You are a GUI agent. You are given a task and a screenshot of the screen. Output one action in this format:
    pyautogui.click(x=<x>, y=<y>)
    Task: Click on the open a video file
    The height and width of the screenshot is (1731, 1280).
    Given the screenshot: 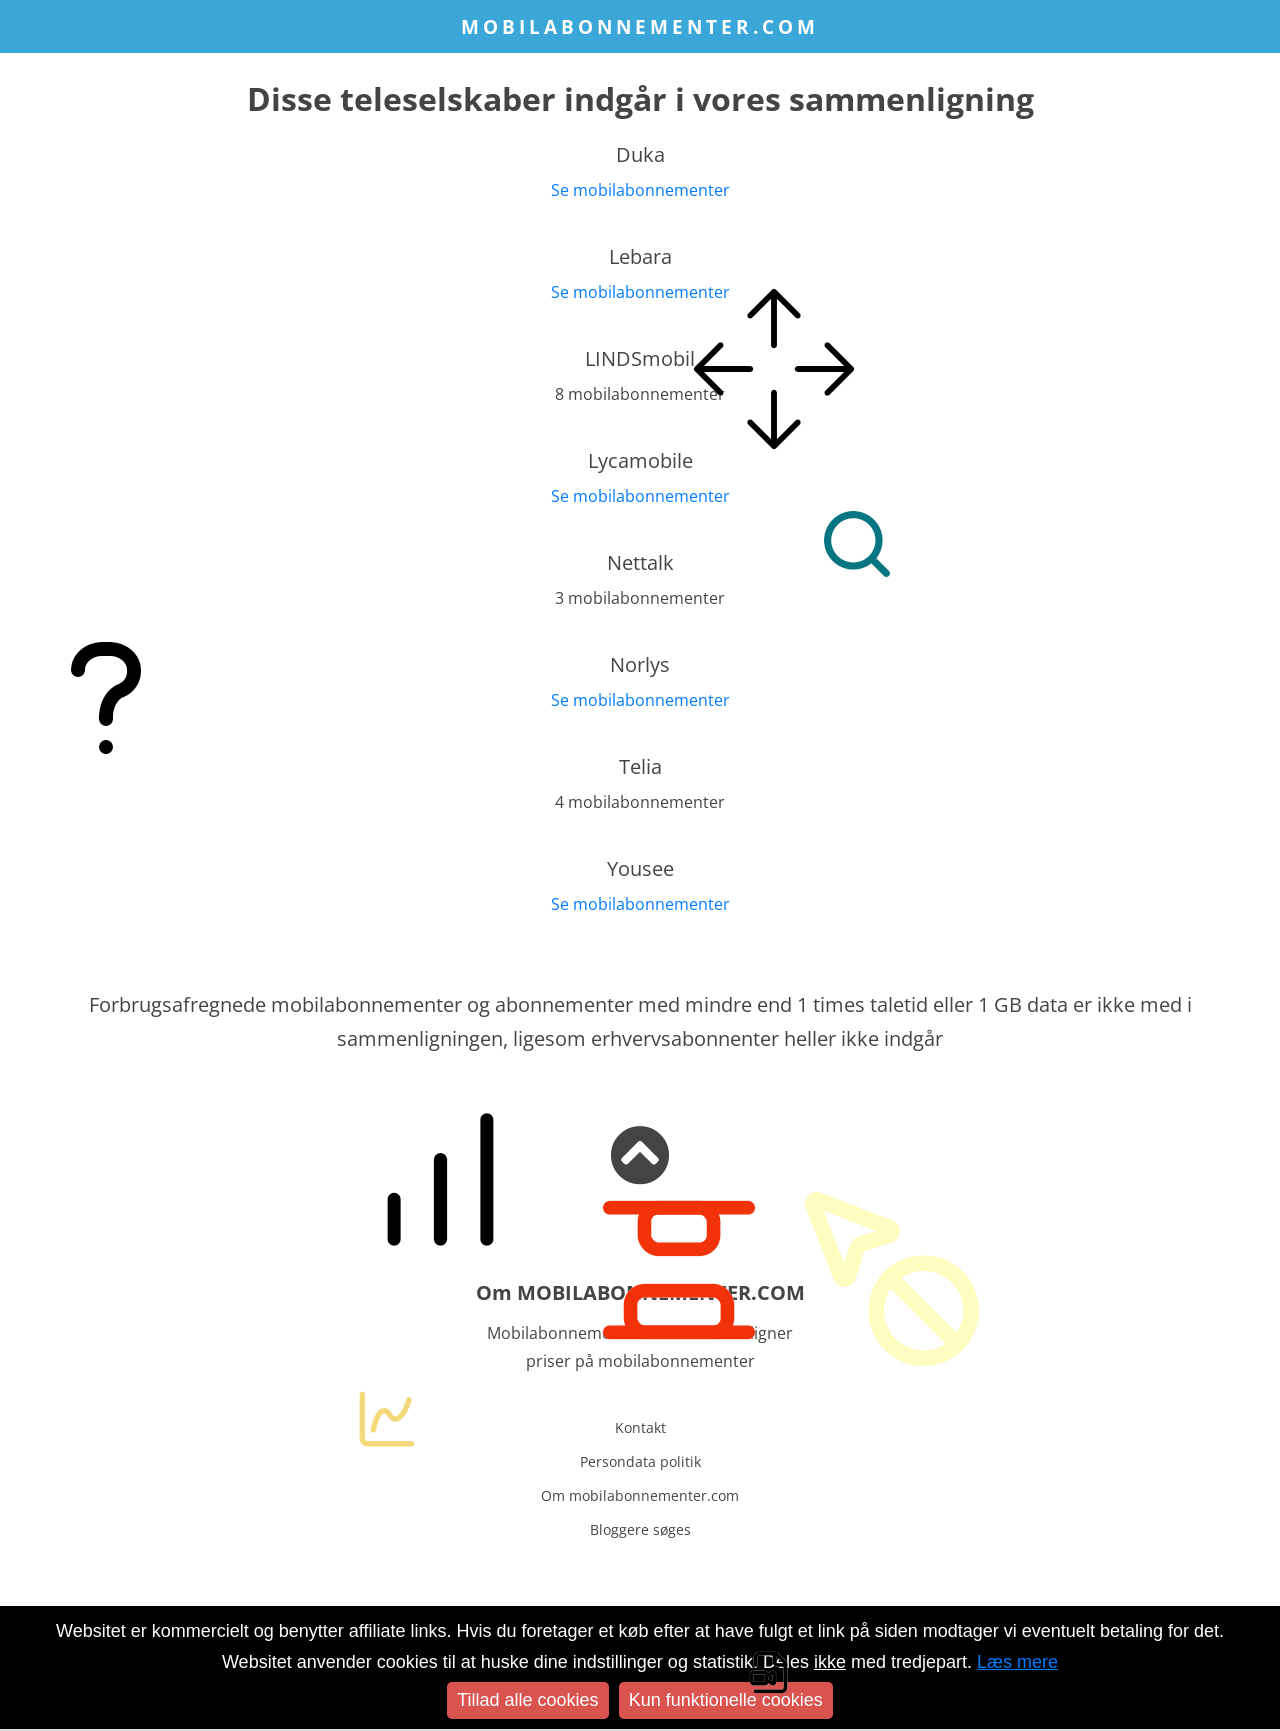 What is the action you would take?
    pyautogui.click(x=770, y=1672)
    